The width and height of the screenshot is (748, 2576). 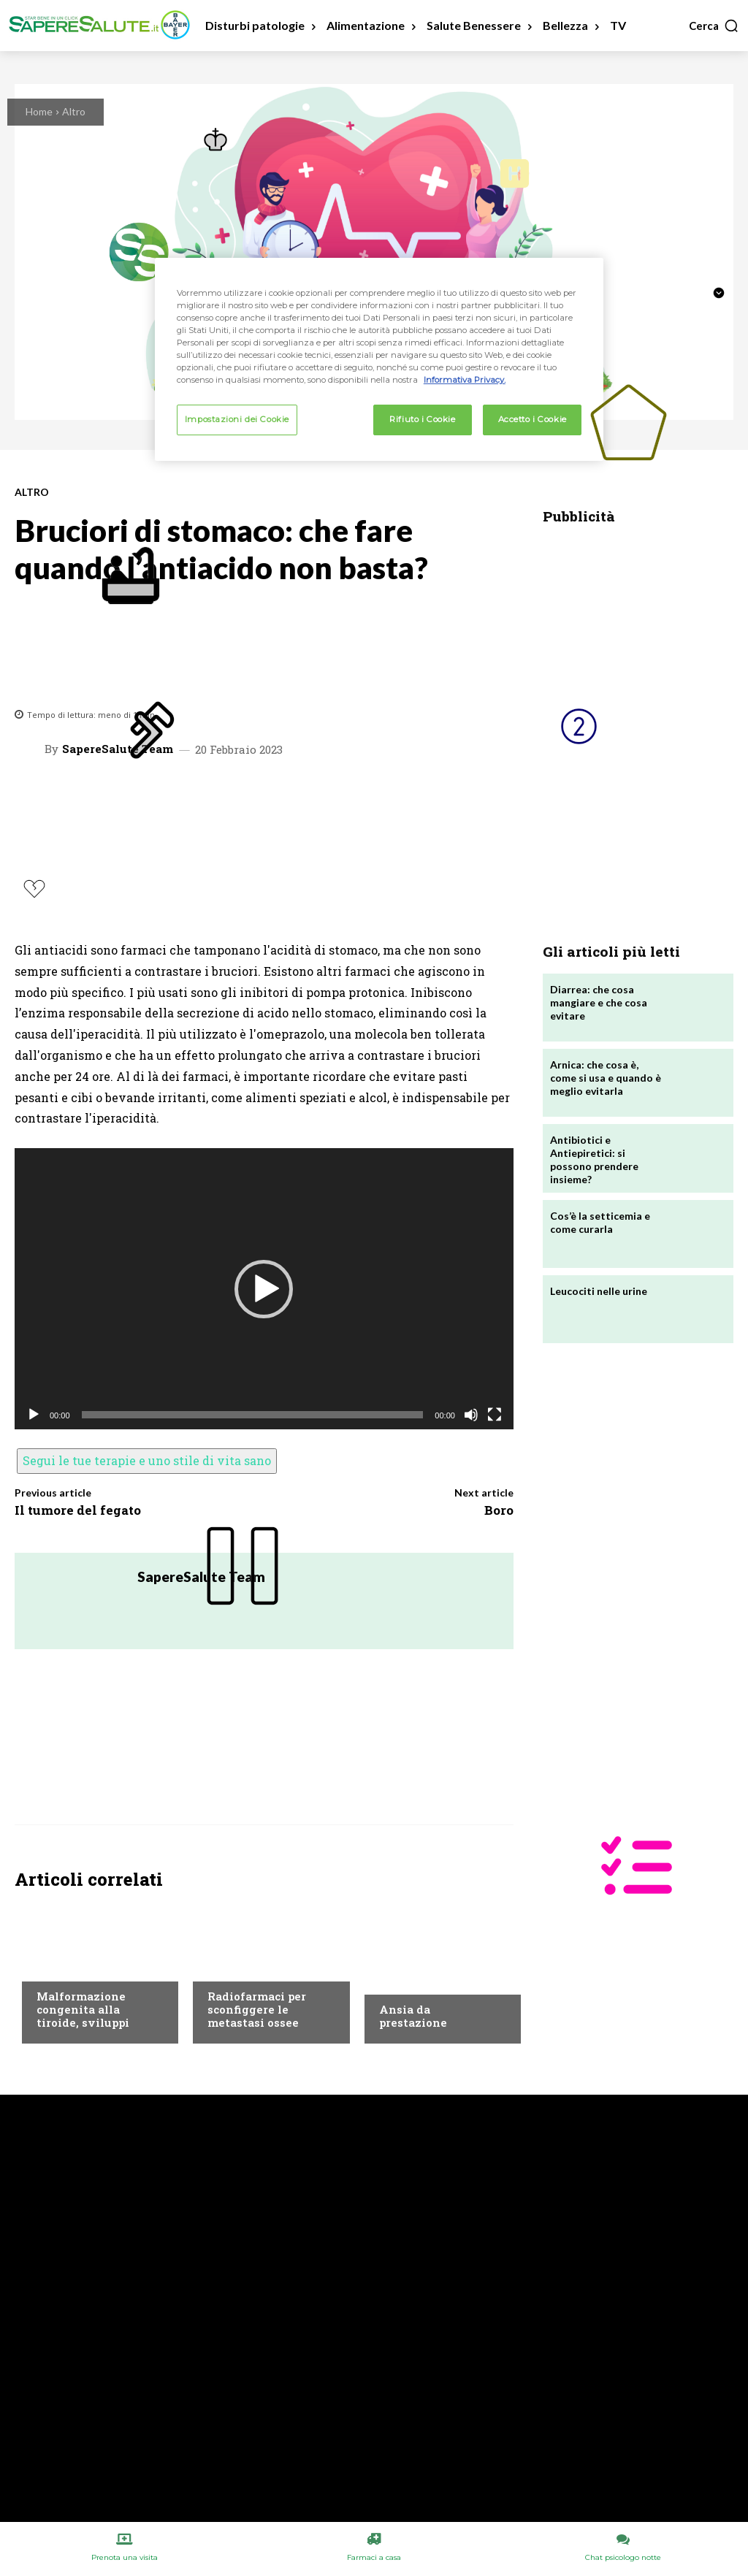 What do you see at coordinates (579, 726) in the screenshot?
I see `indicates step two in a multi-step process` at bounding box center [579, 726].